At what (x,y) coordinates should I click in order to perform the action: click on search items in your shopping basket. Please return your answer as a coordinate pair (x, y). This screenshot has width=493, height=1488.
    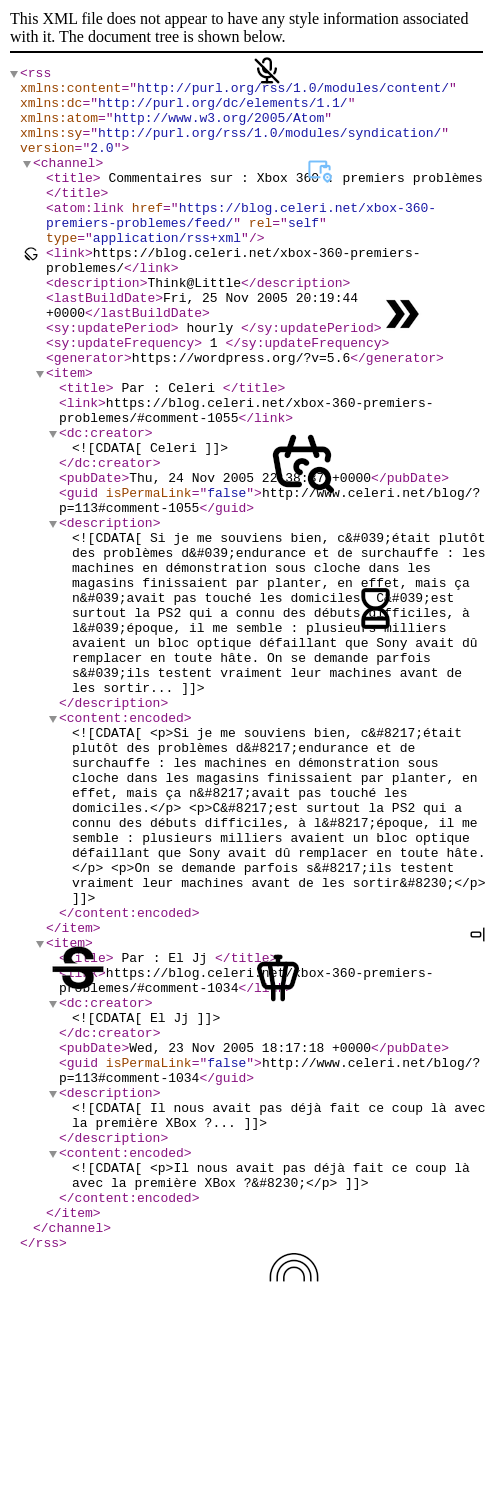
    Looking at the image, I should click on (302, 461).